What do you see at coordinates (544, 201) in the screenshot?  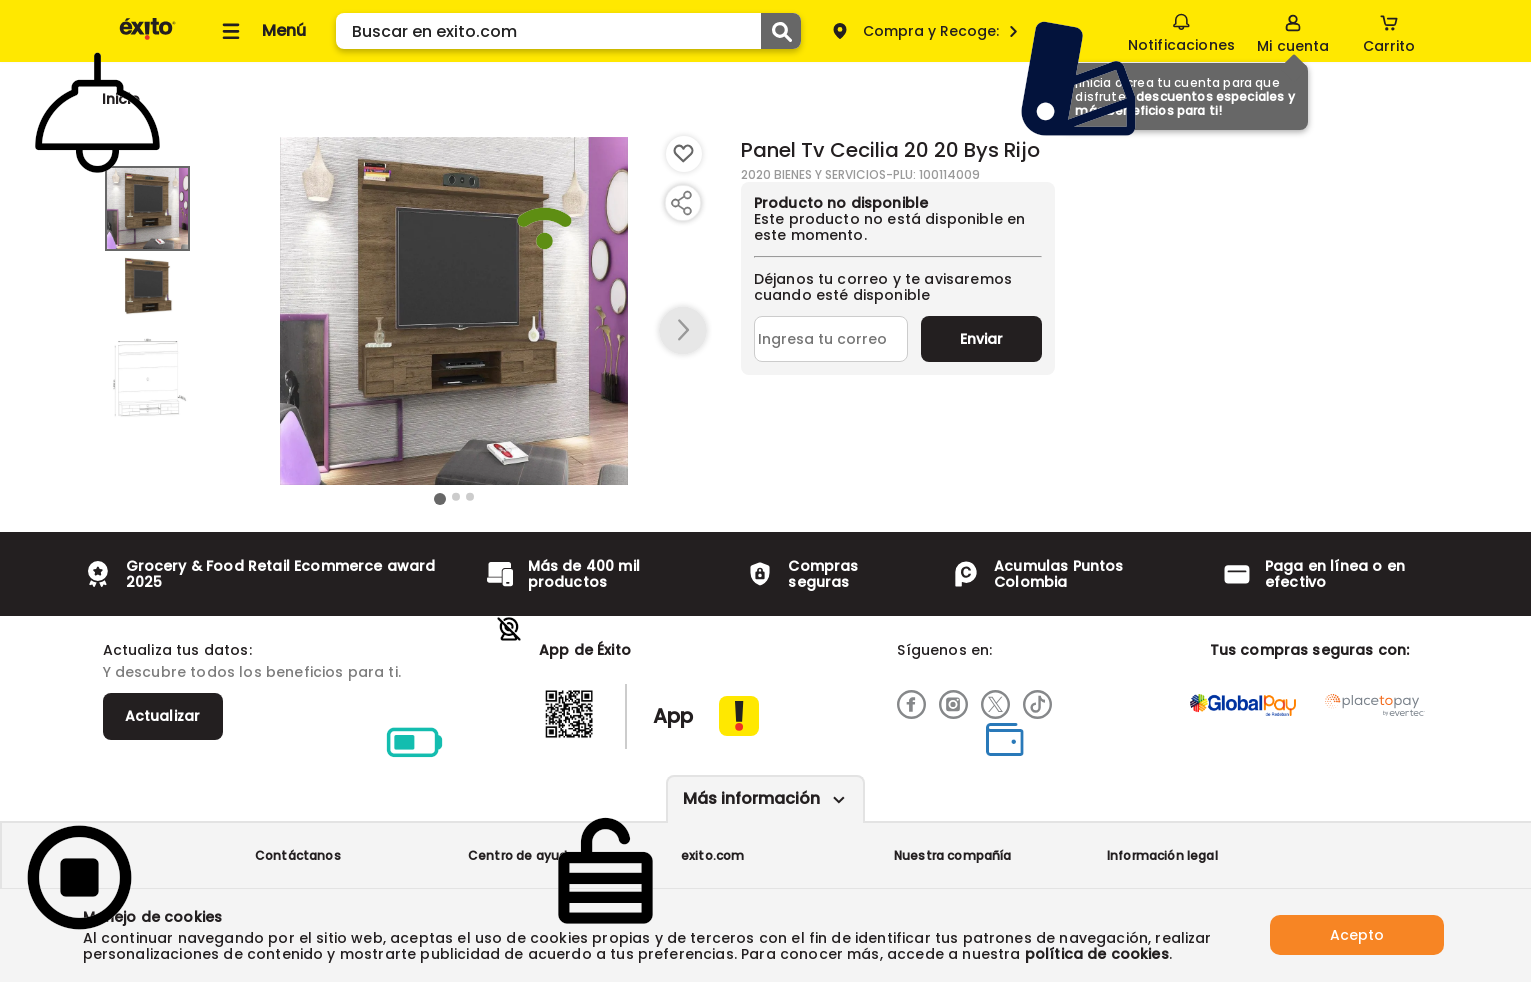 I see `indicates weak wifi signal strength` at bounding box center [544, 201].